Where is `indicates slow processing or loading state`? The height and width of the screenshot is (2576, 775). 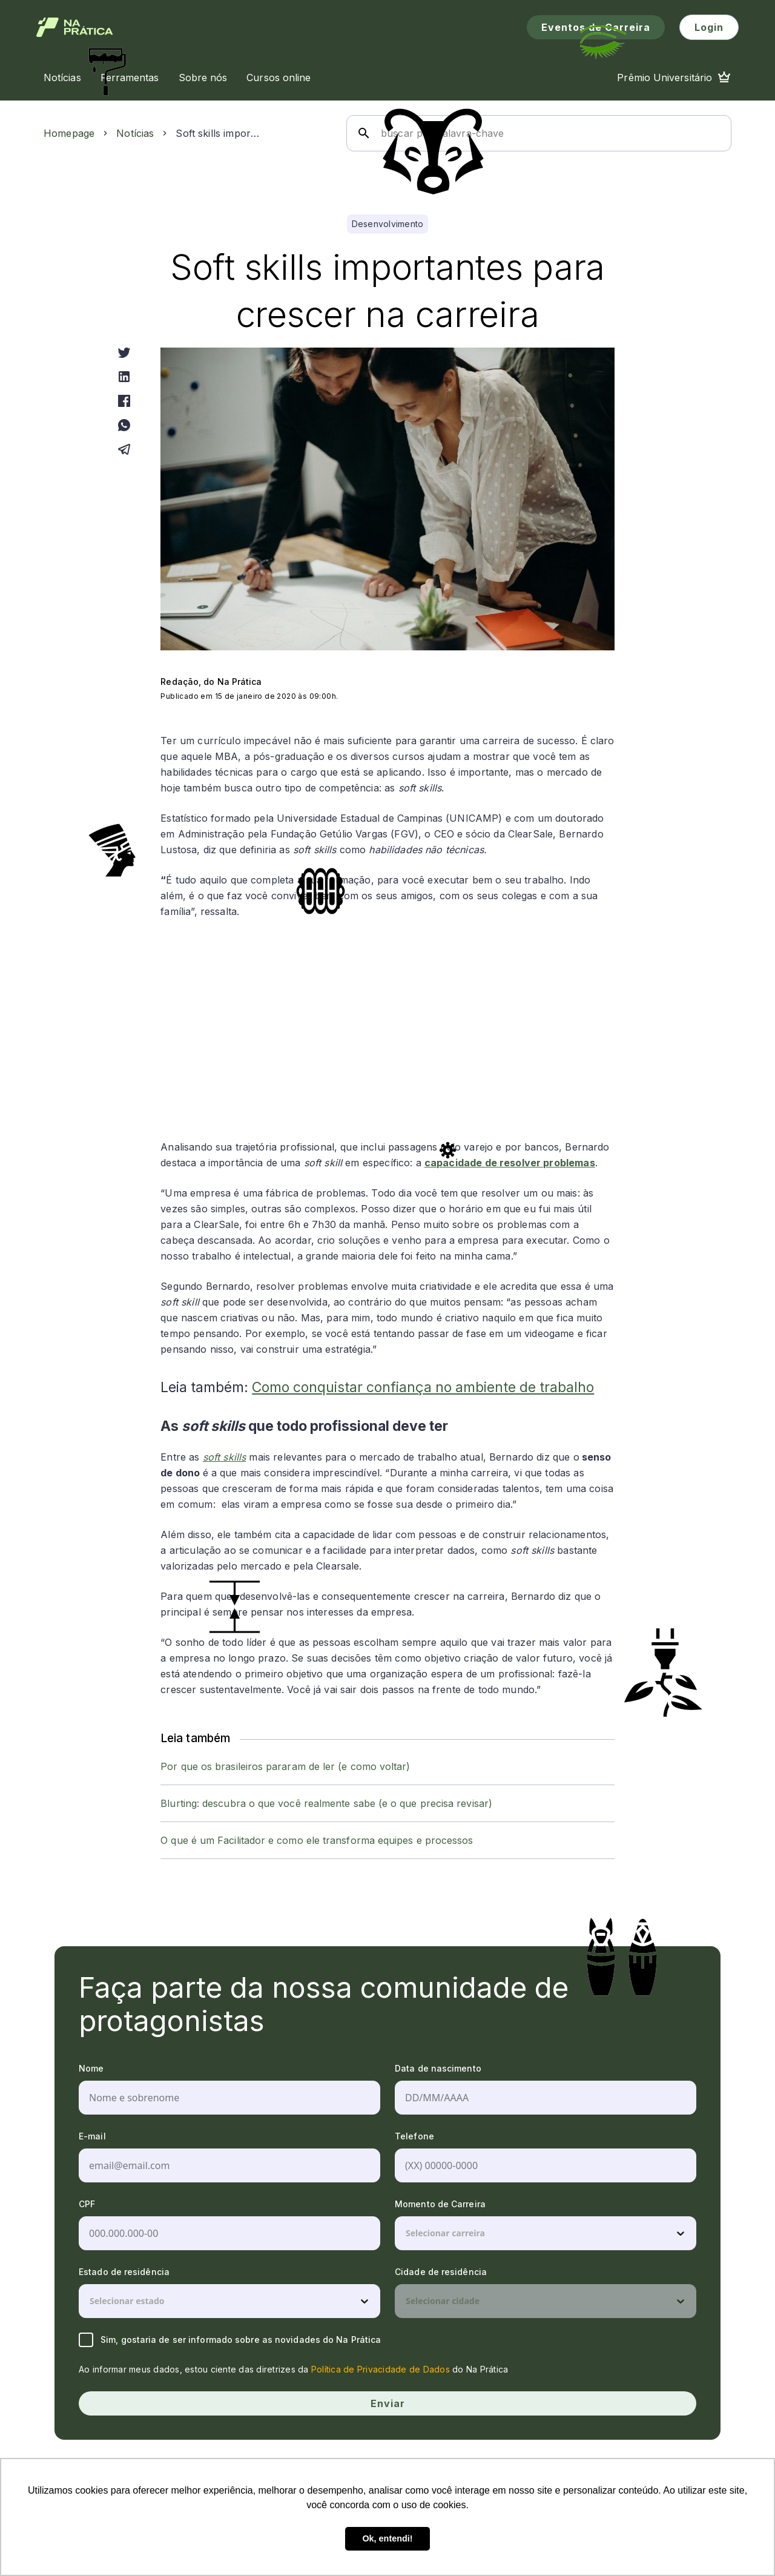
indicates slow processing or loading state is located at coordinates (447, 1150).